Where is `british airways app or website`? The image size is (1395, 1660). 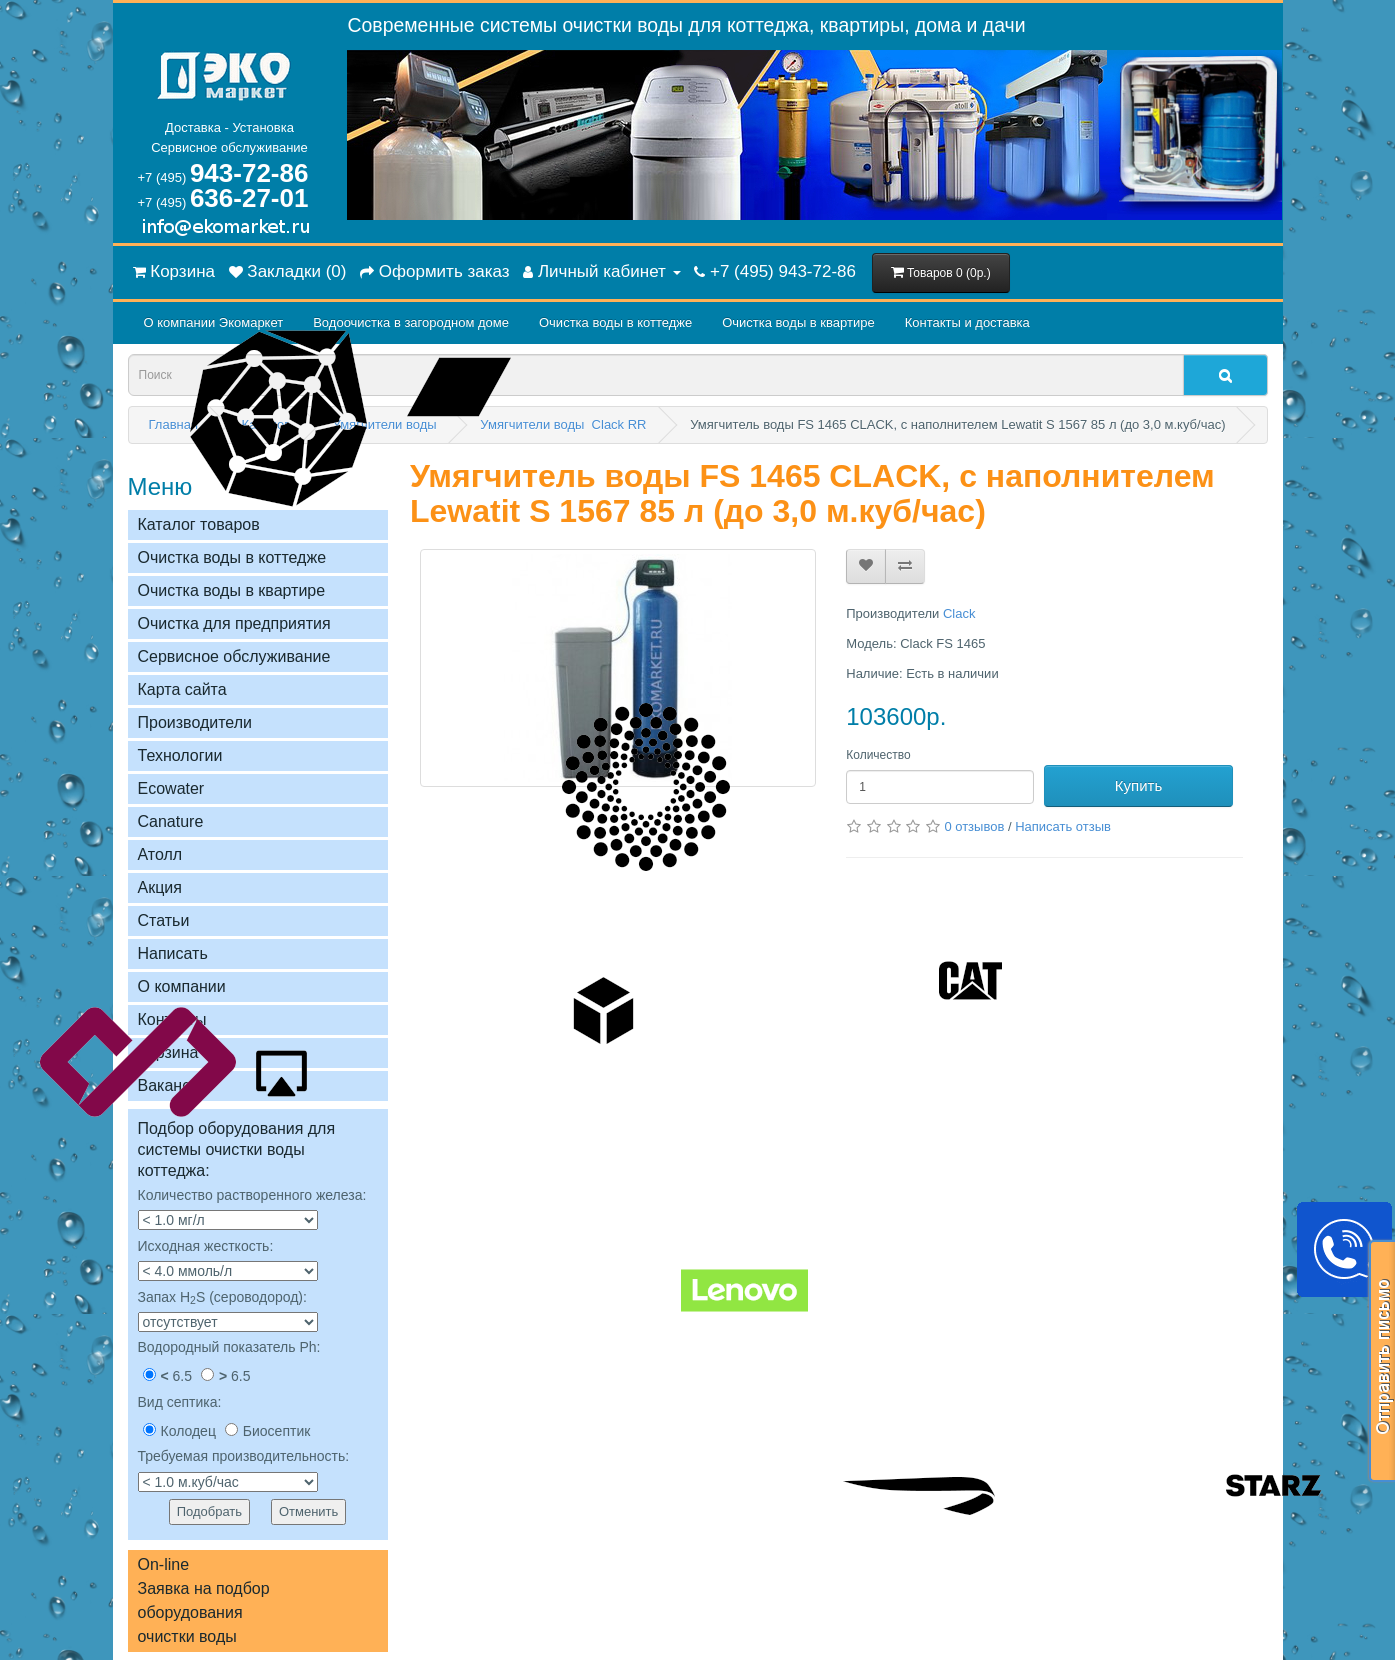
british airways app or website is located at coordinates (919, 1496).